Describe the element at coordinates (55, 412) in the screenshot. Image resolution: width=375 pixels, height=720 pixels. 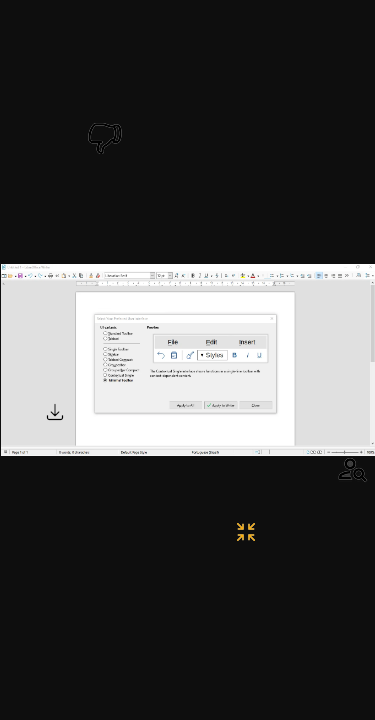
I see `download a file or document` at that location.